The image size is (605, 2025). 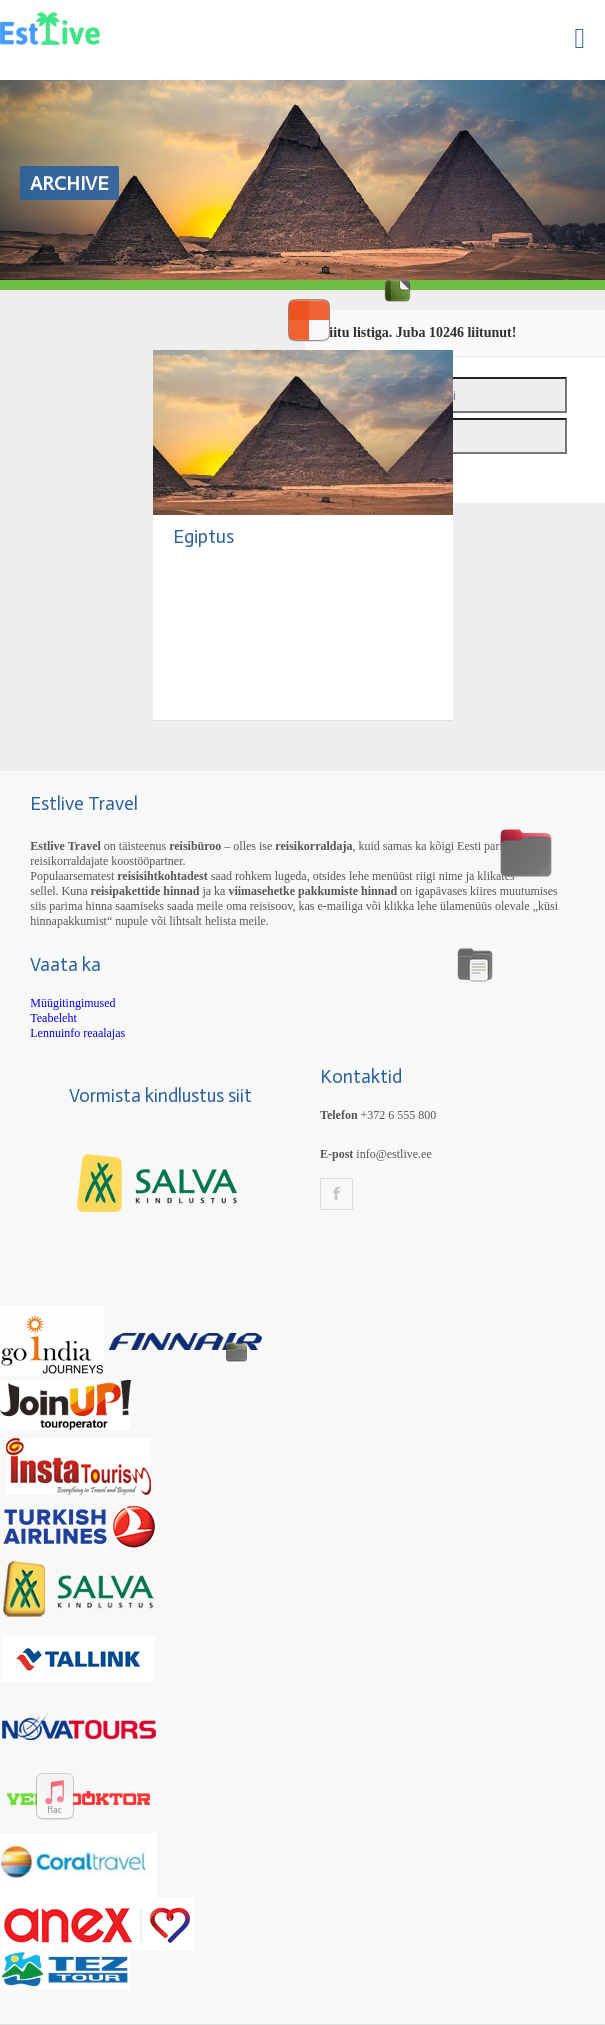 I want to click on switch to the bottom-right workspace, so click(x=309, y=320).